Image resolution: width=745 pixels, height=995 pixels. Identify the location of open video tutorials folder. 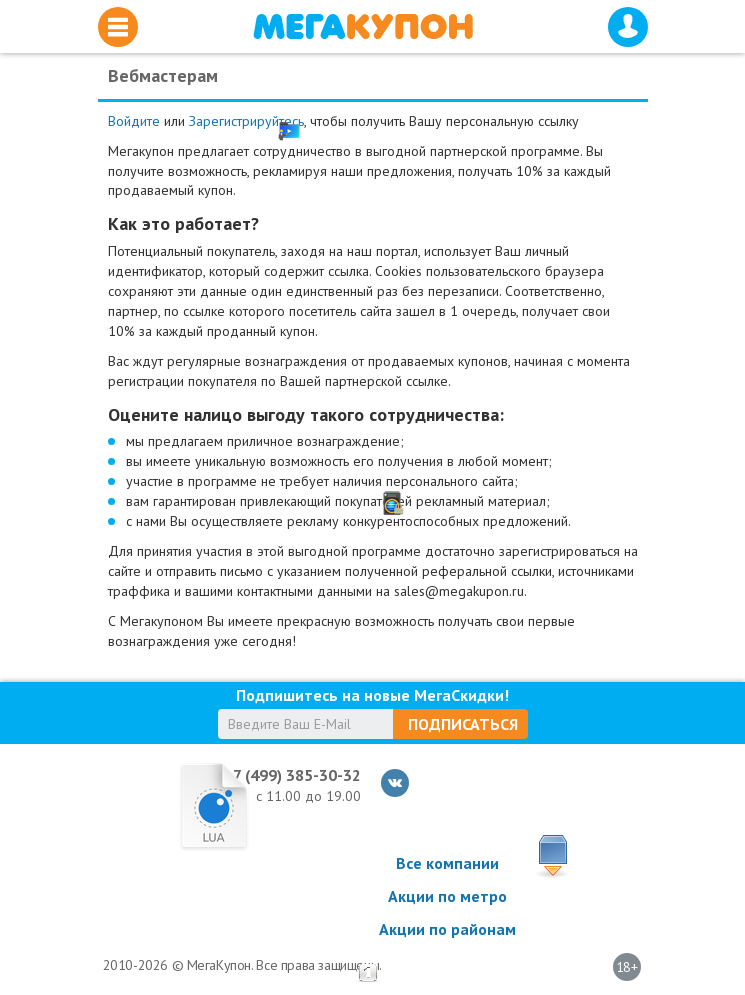
(289, 130).